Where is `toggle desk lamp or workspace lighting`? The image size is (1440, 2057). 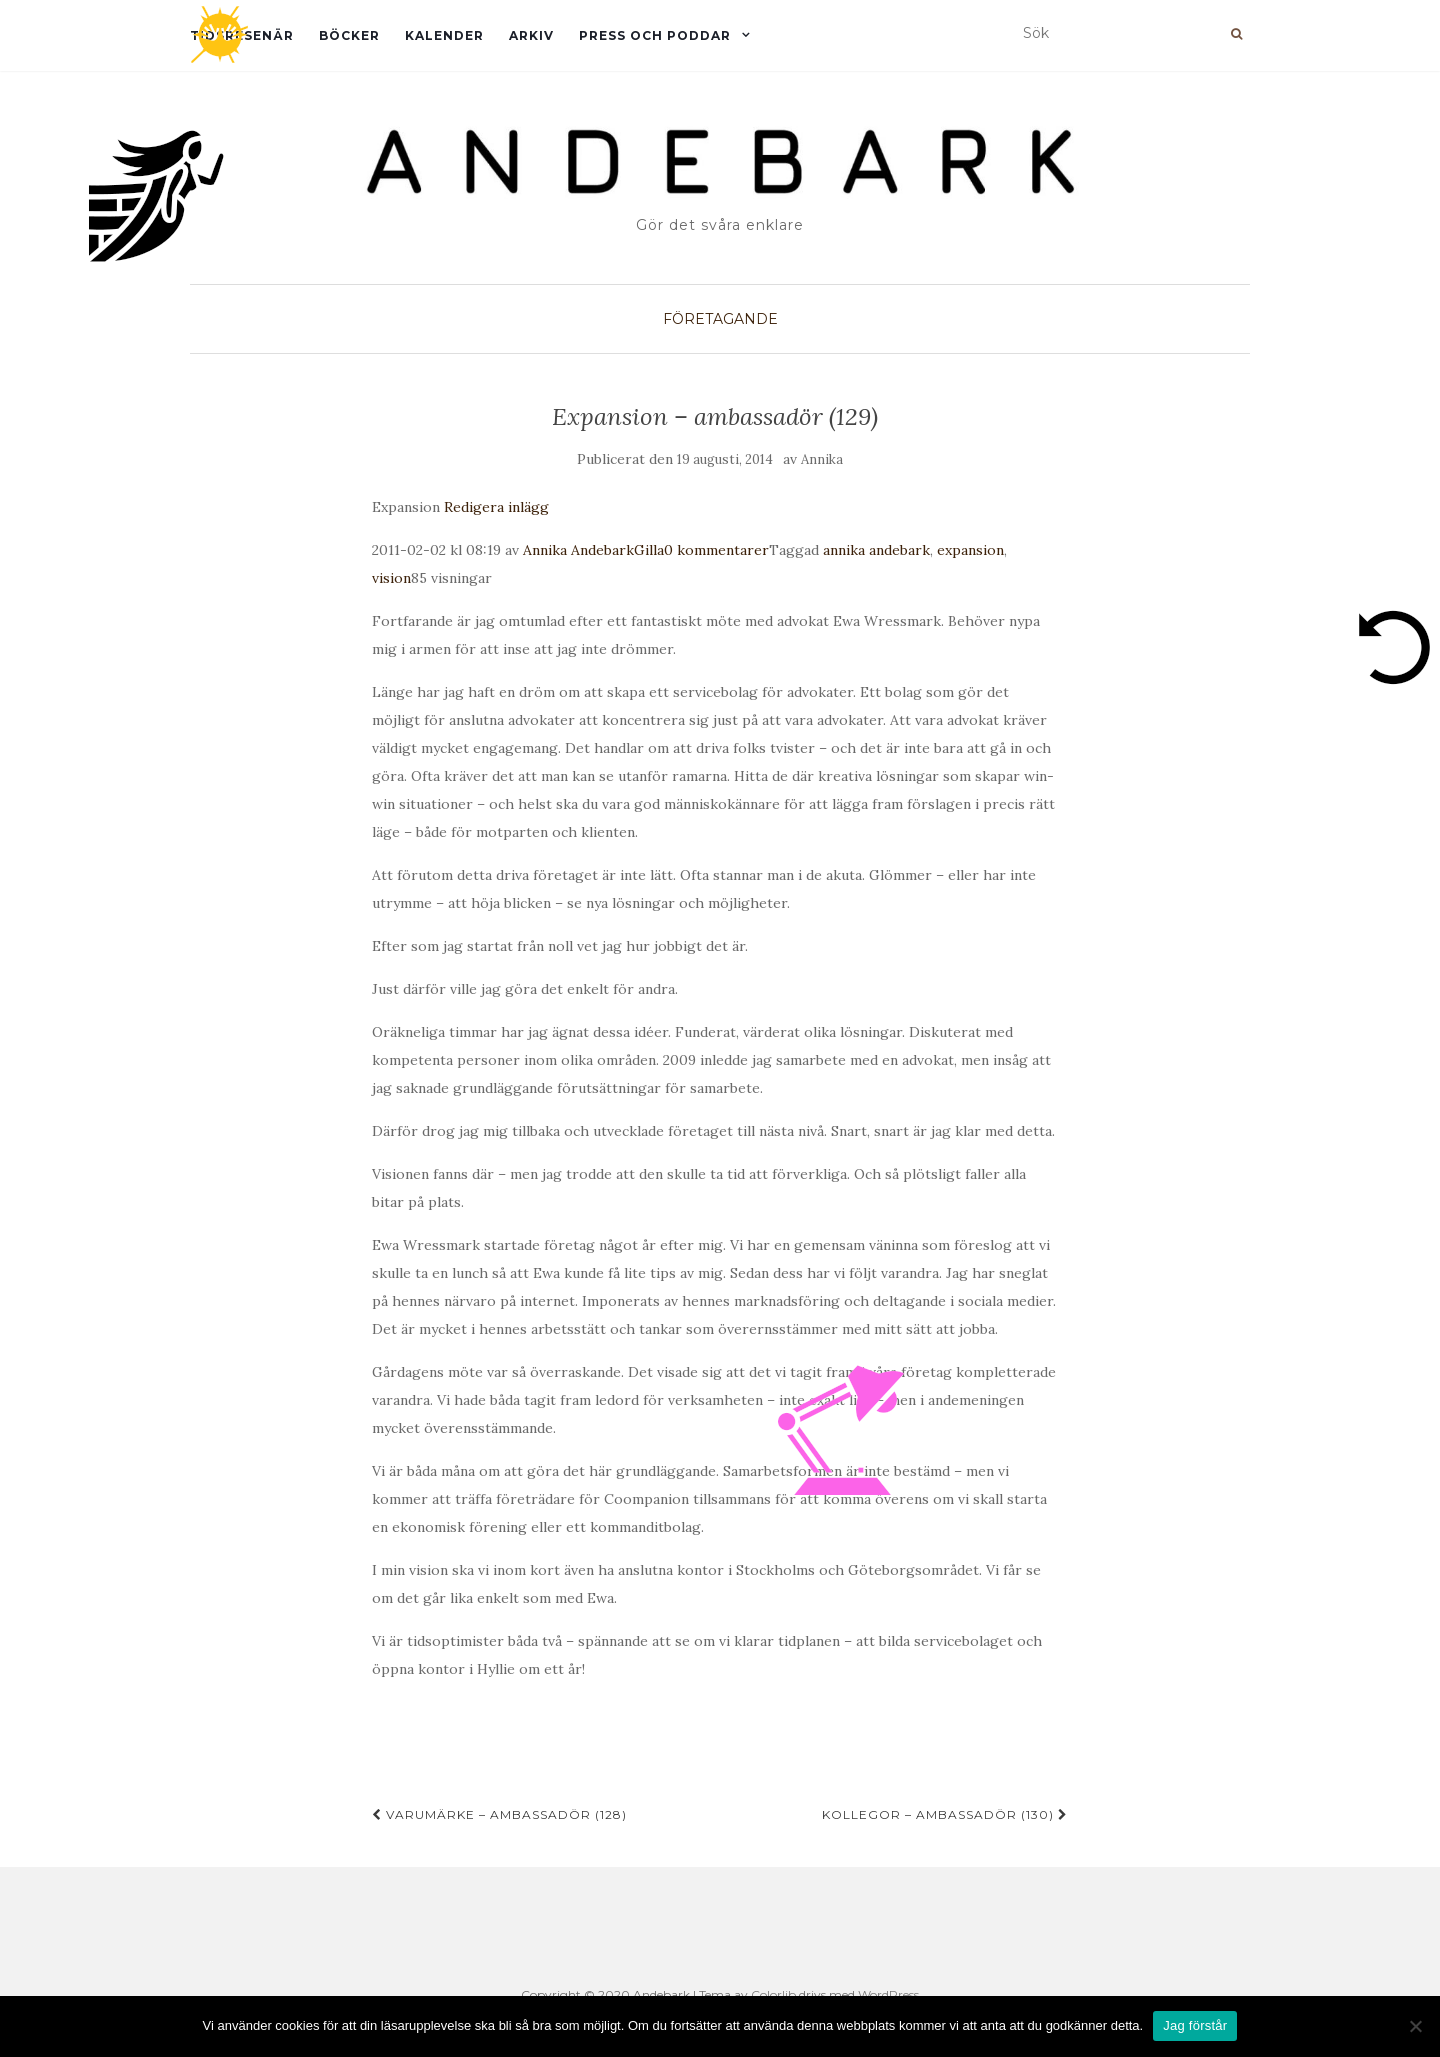 toggle desk lamp or workspace lighting is located at coordinates (842, 1430).